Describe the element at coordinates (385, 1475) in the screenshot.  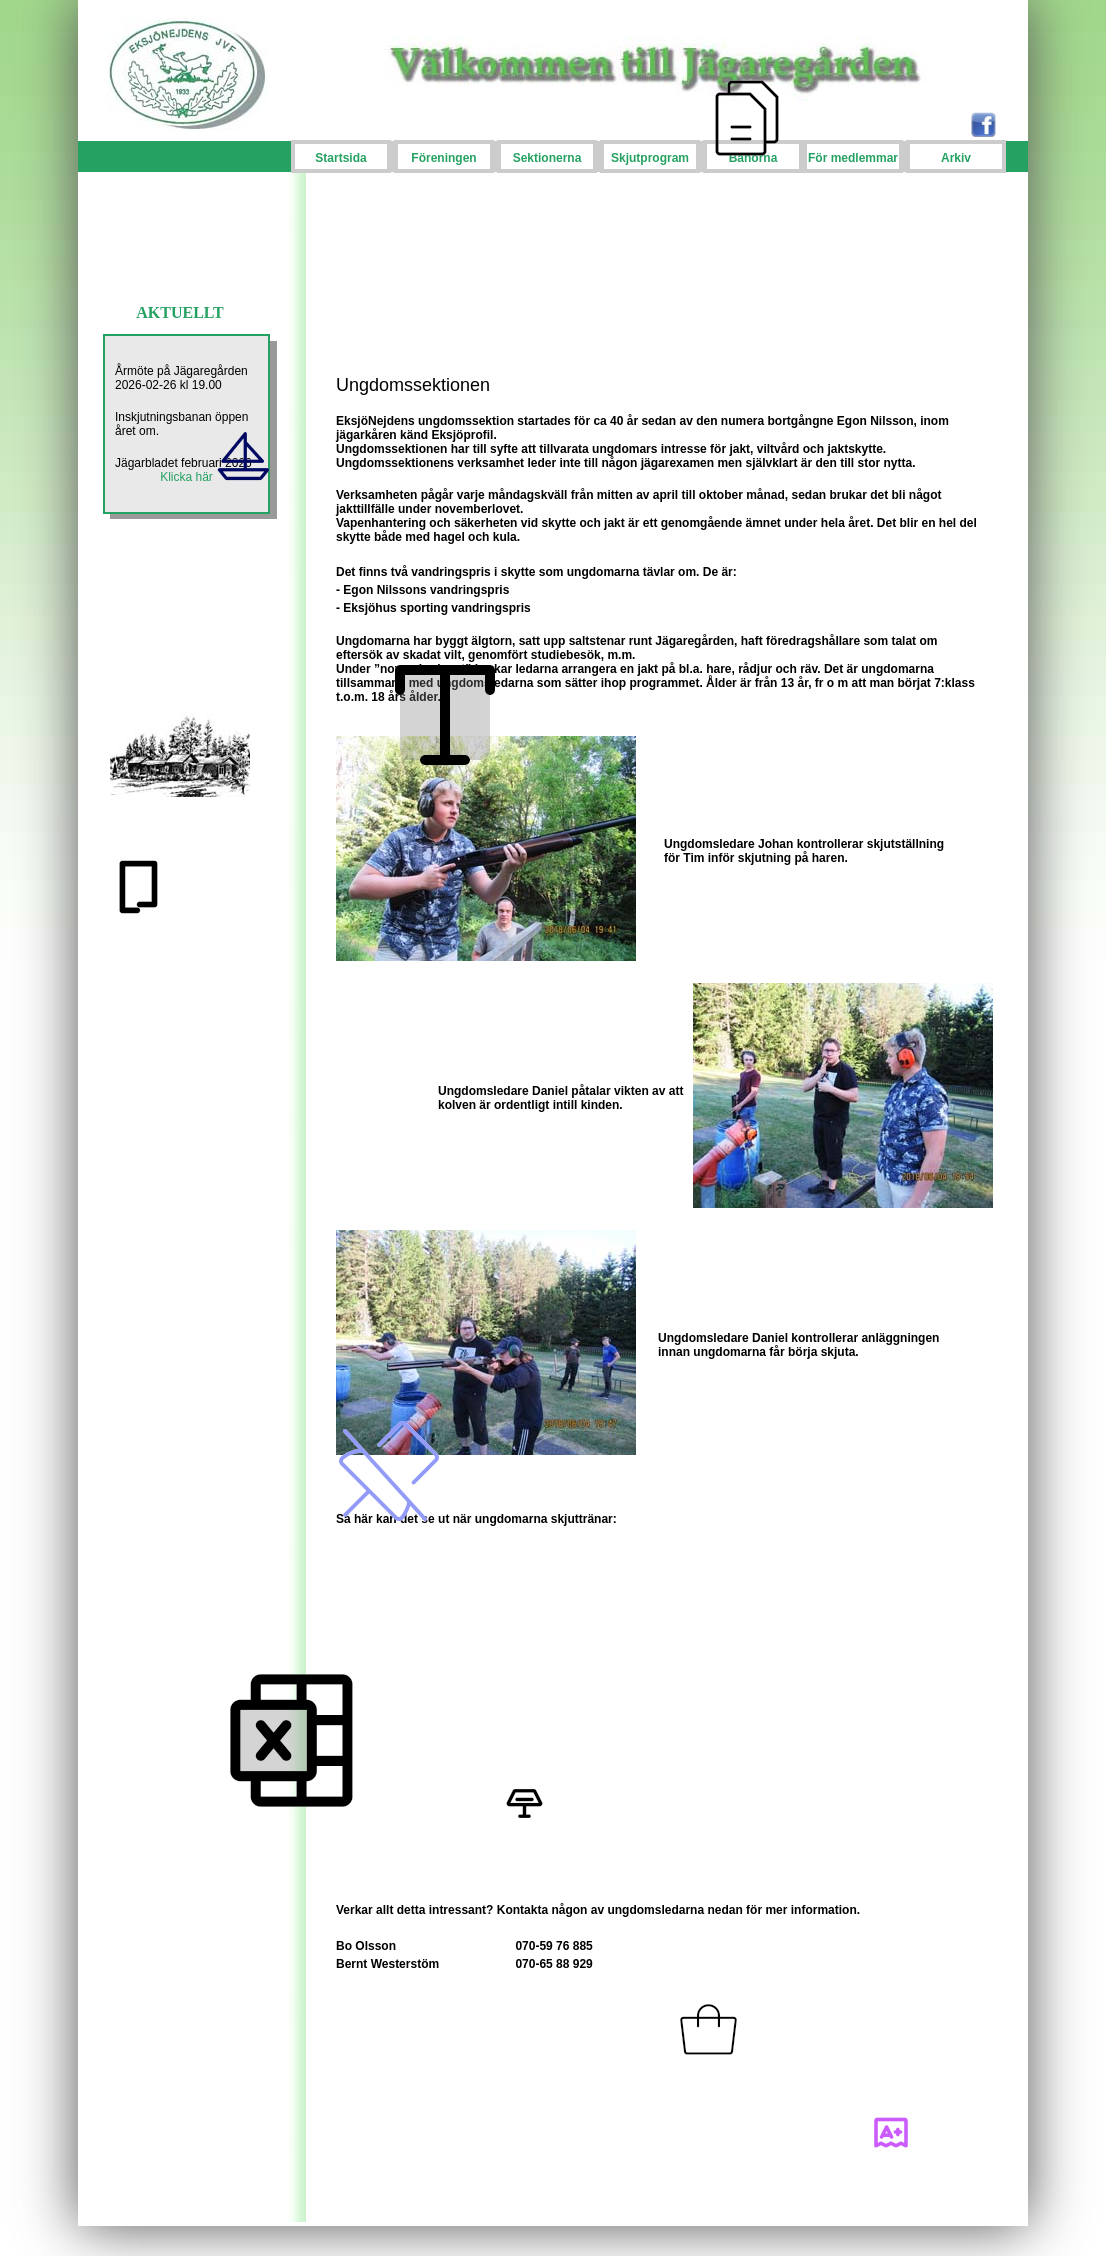
I see `unpin an item from its current location` at that location.